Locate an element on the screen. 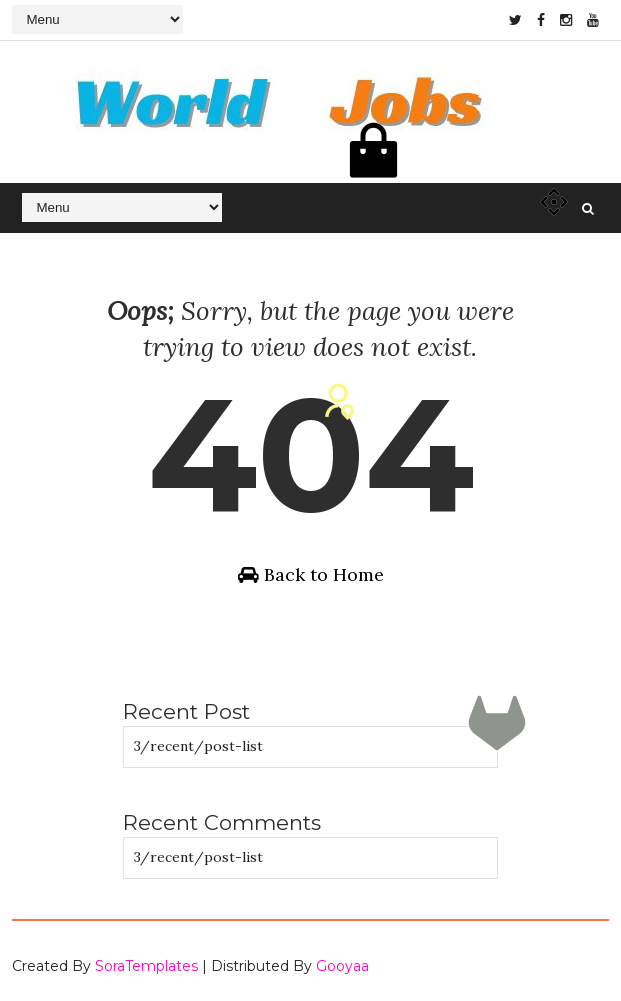  drag to reposition this element is located at coordinates (554, 202).